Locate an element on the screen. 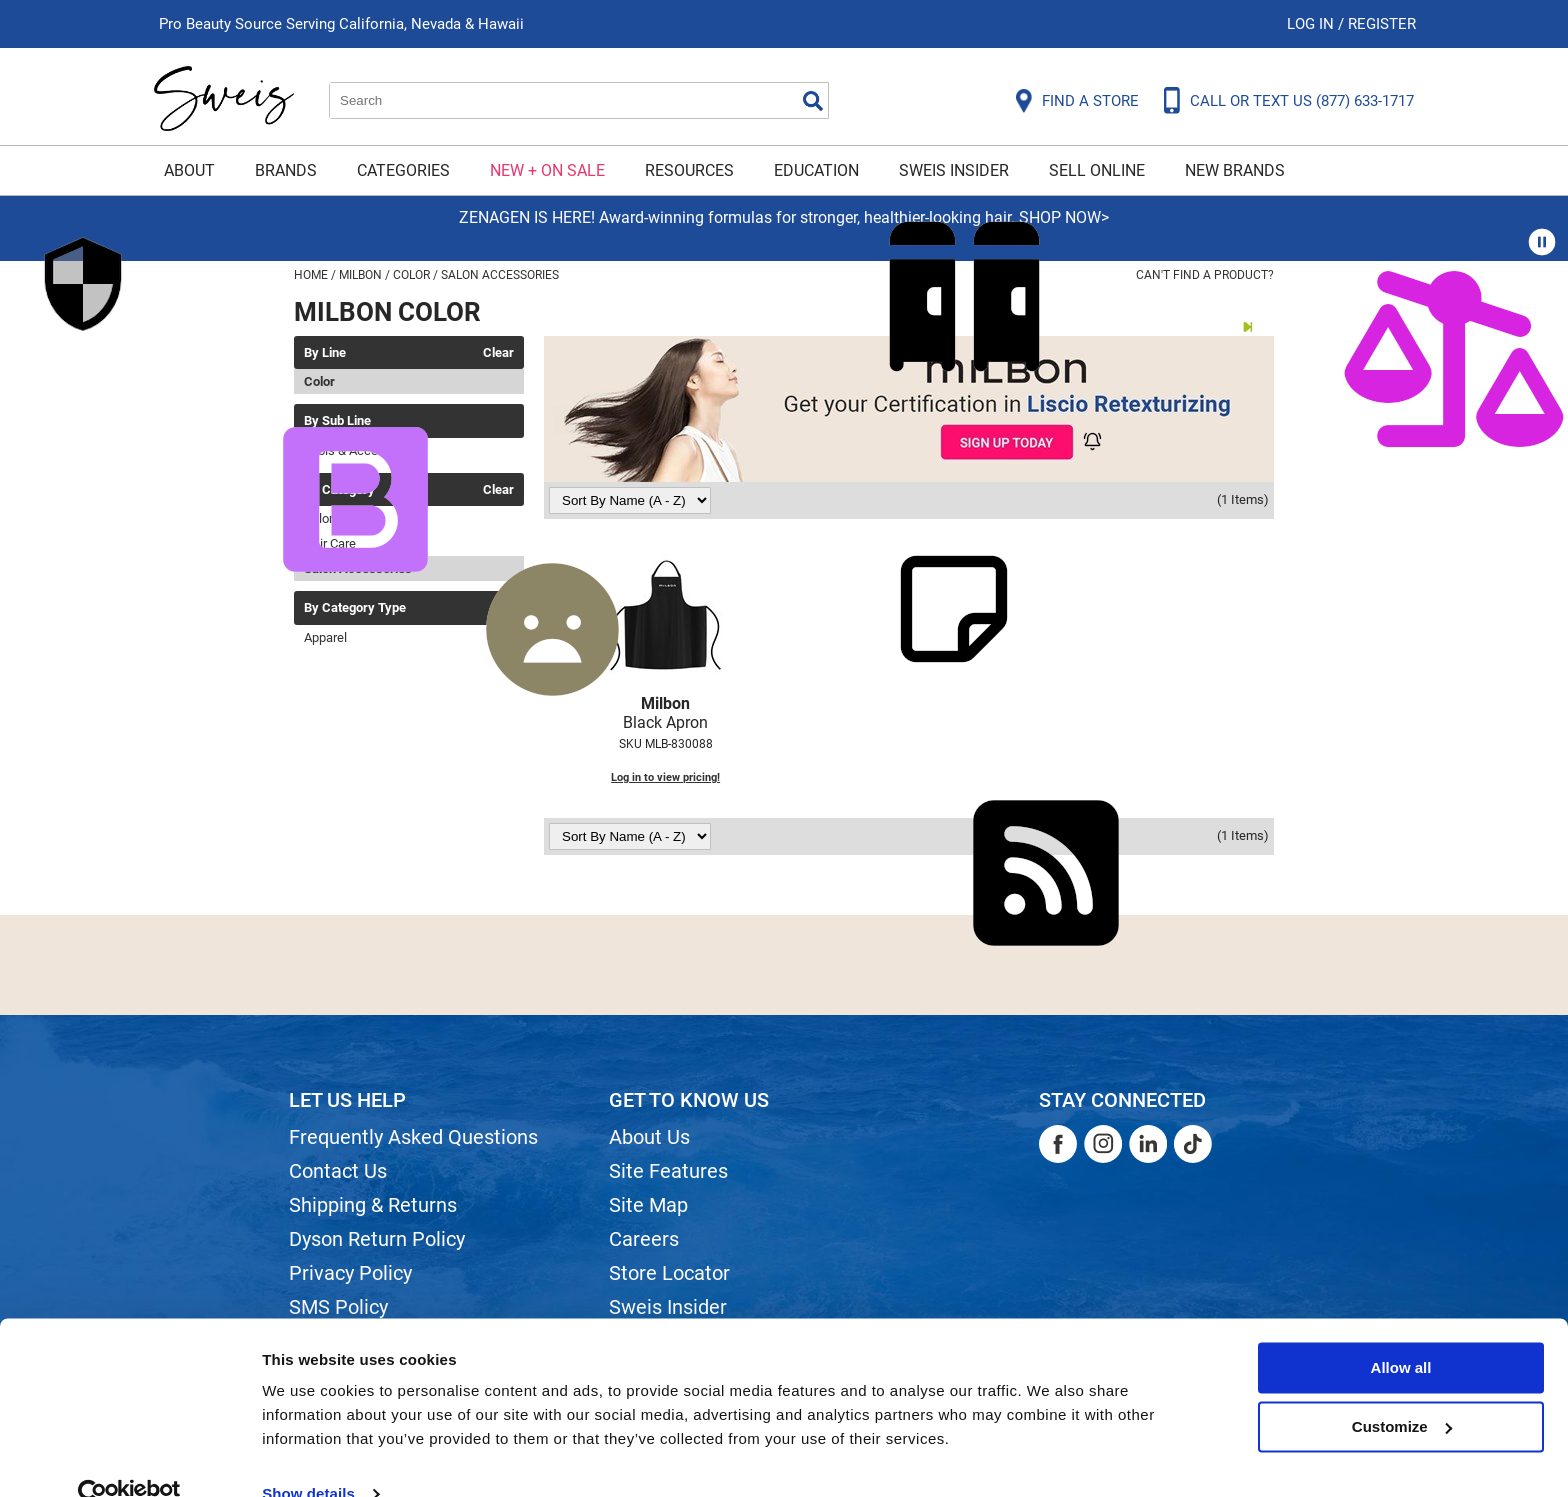 The height and width of the screenshot is (1497, 1568). apply bold formatting to selected text is located at coordinates (355, 499).